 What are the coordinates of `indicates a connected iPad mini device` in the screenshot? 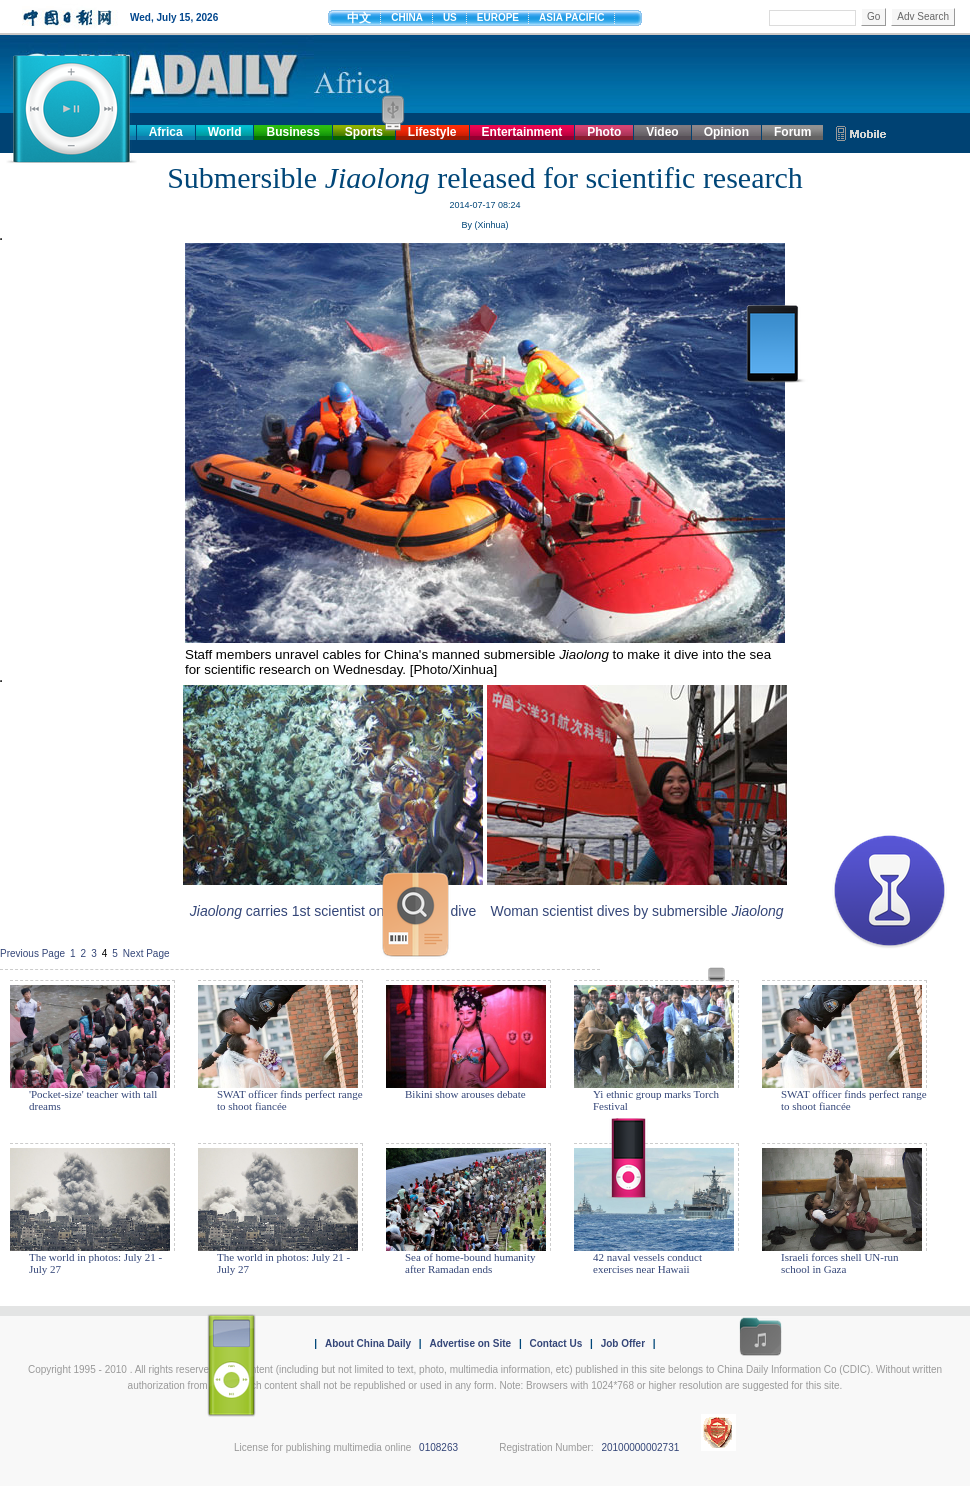 It's located at (772, 336).